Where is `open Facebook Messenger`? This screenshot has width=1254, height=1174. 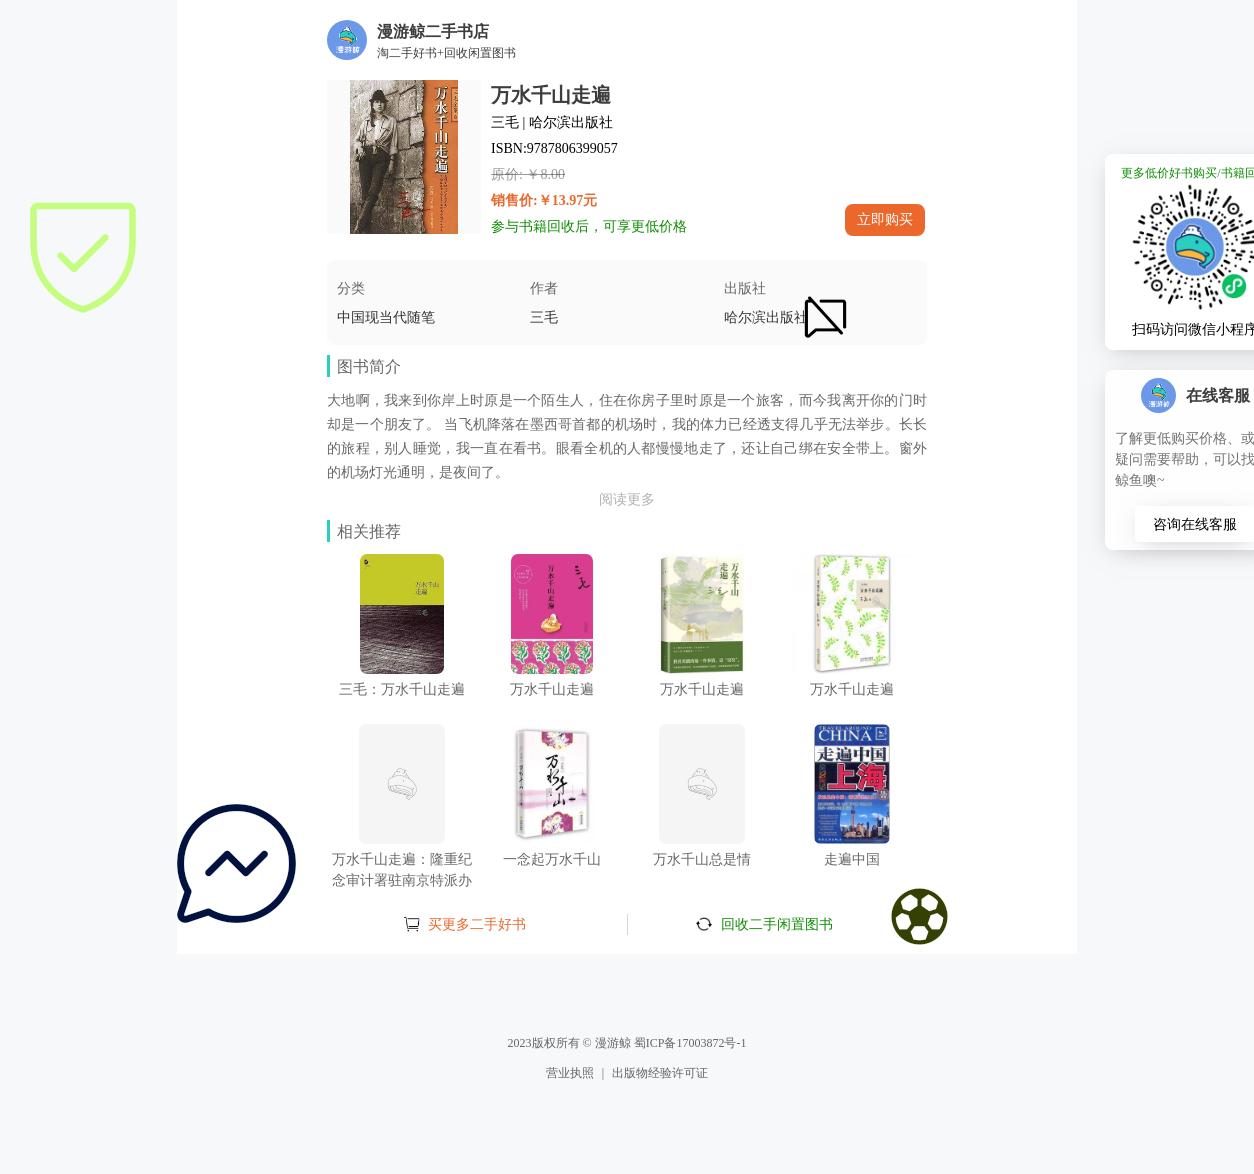 open Facebook Messenger is located at coordinates (236, 863).